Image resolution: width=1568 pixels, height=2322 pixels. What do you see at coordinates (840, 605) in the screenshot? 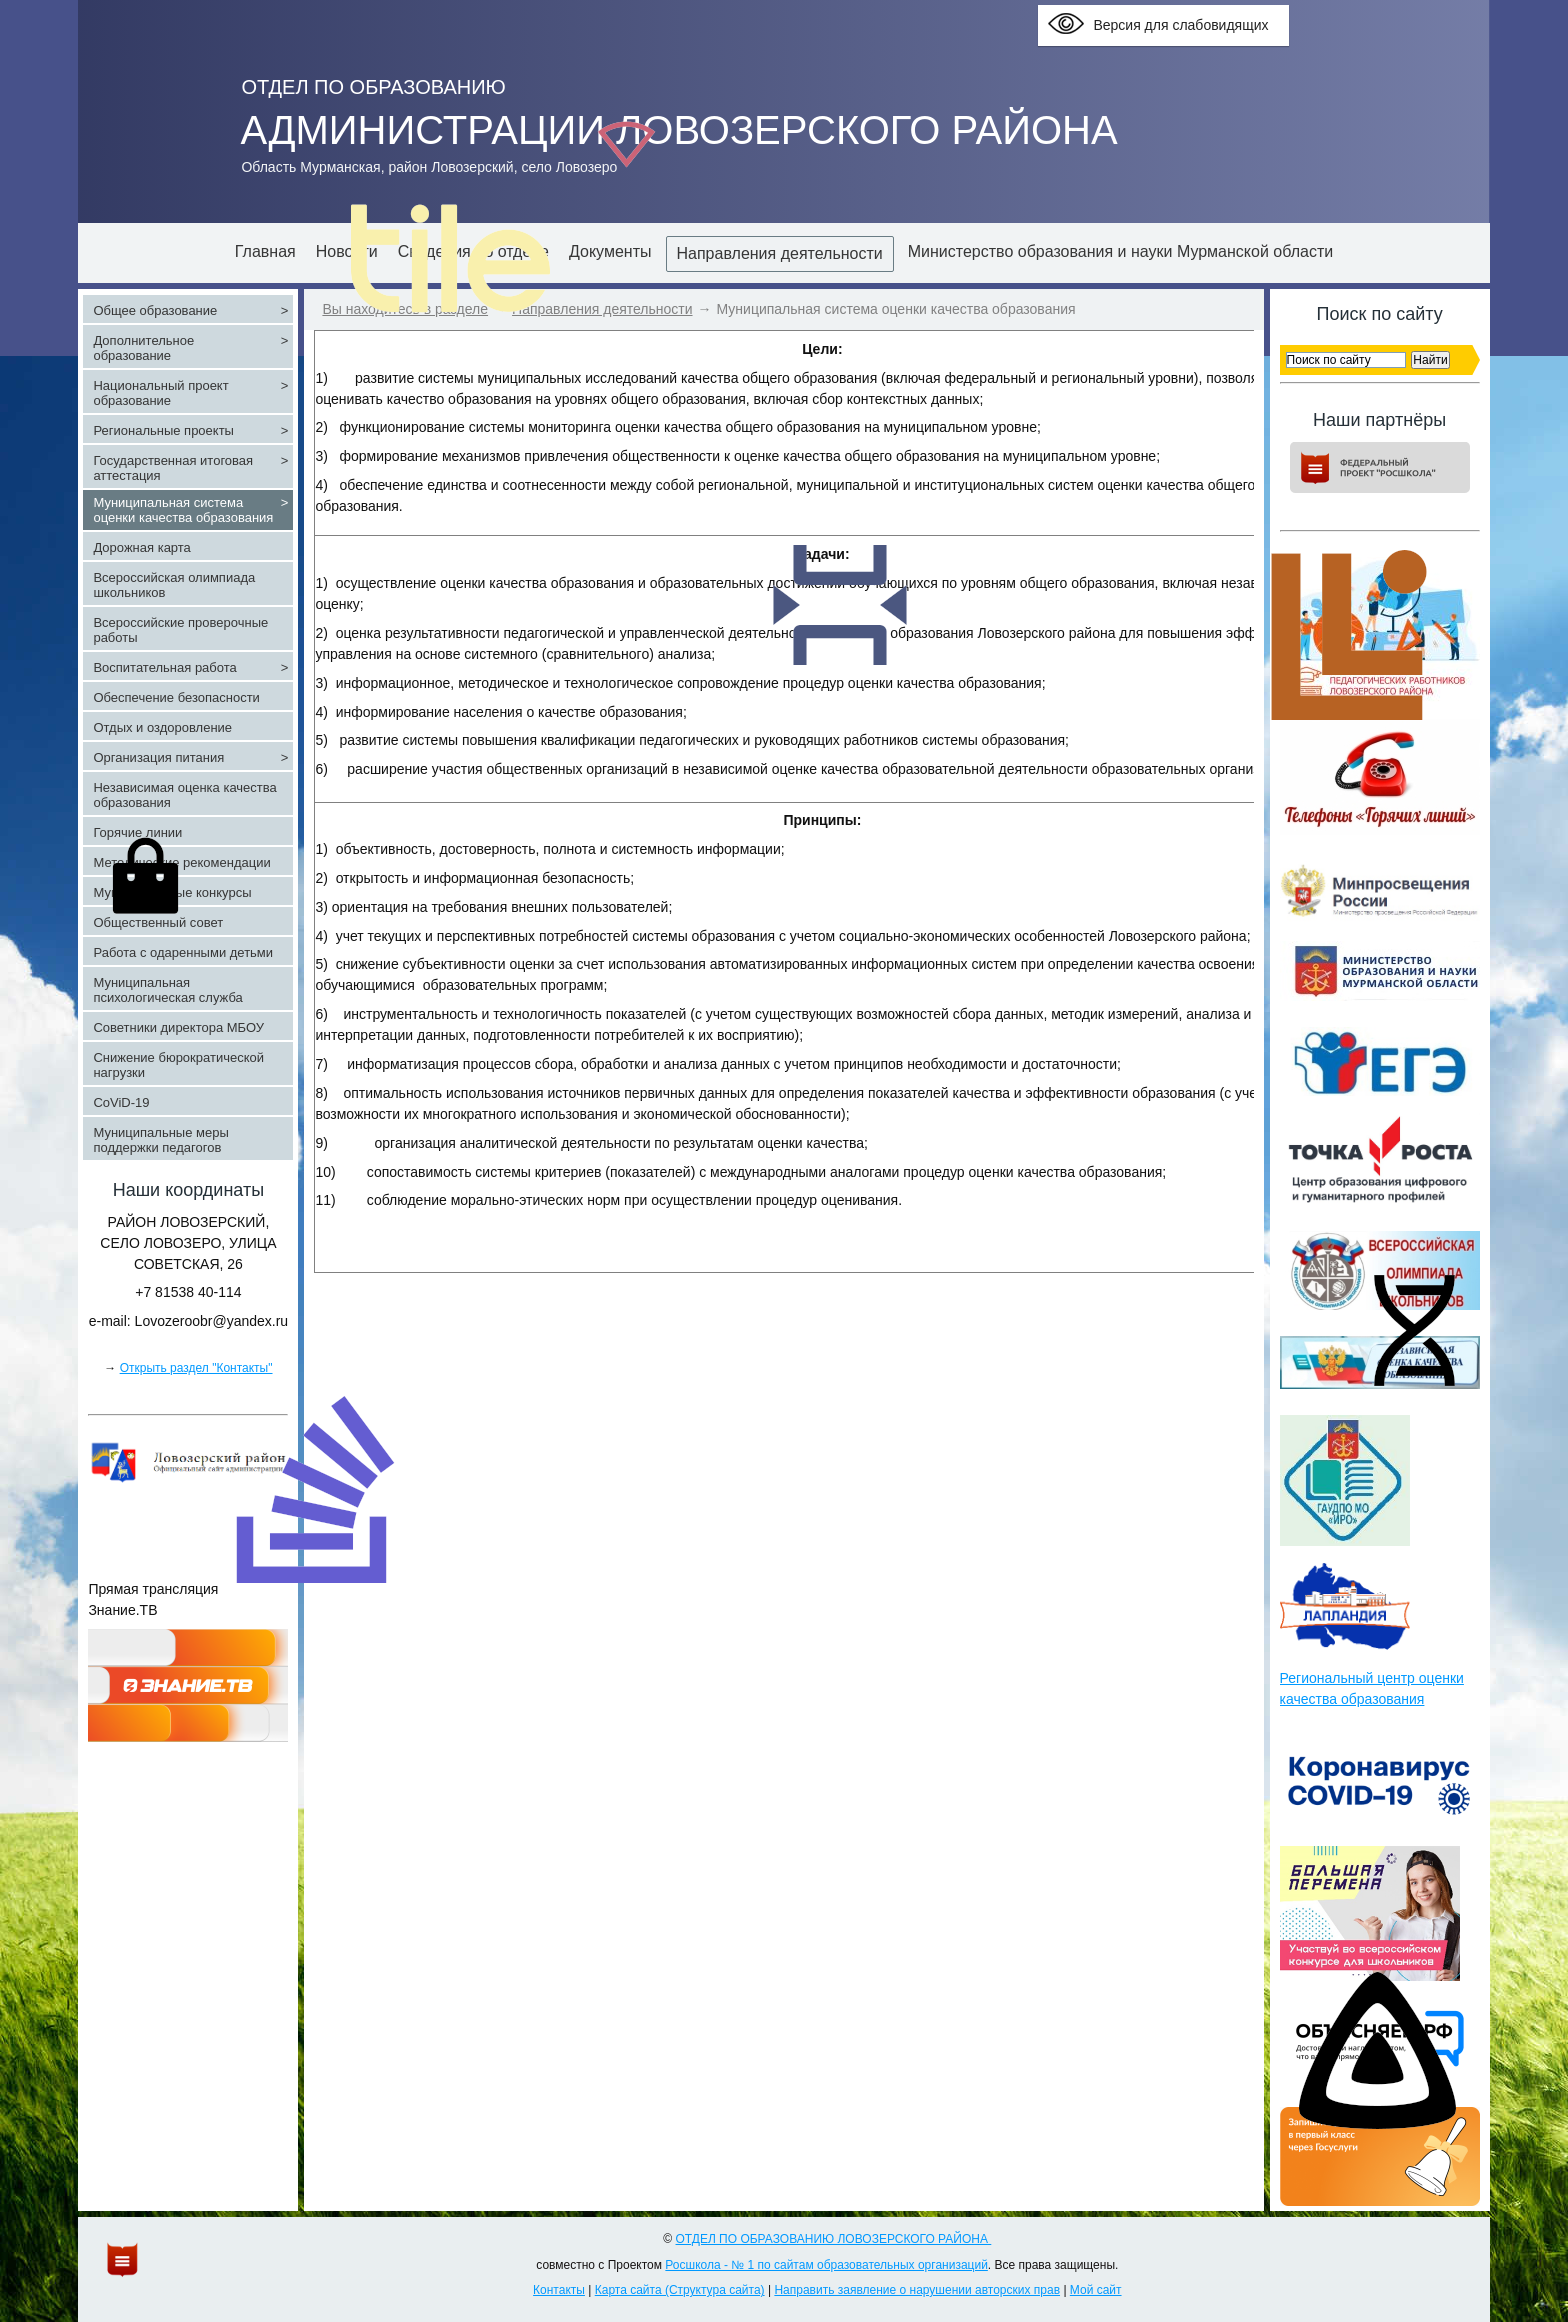
I see `insert a page break or section divider` at bounding box center [840, 605].